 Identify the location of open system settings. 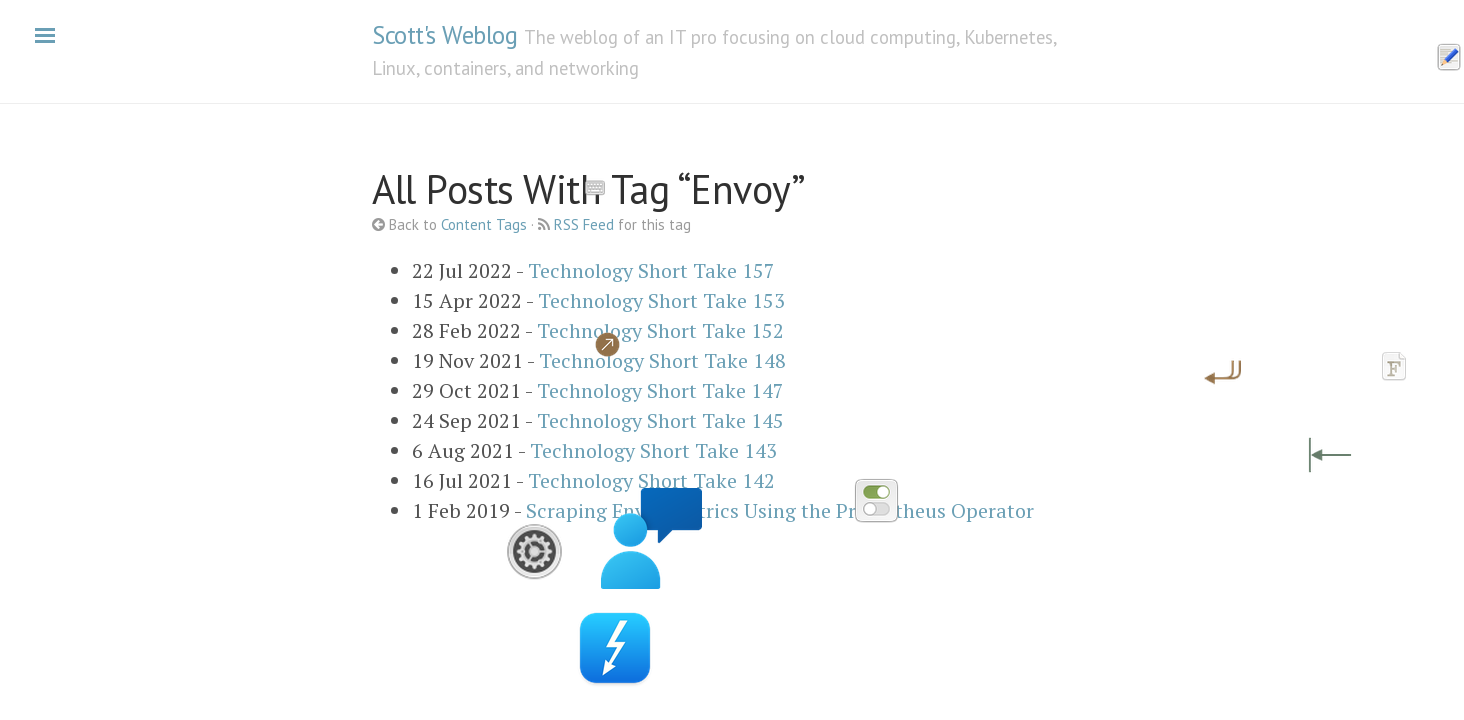
(534, 551).